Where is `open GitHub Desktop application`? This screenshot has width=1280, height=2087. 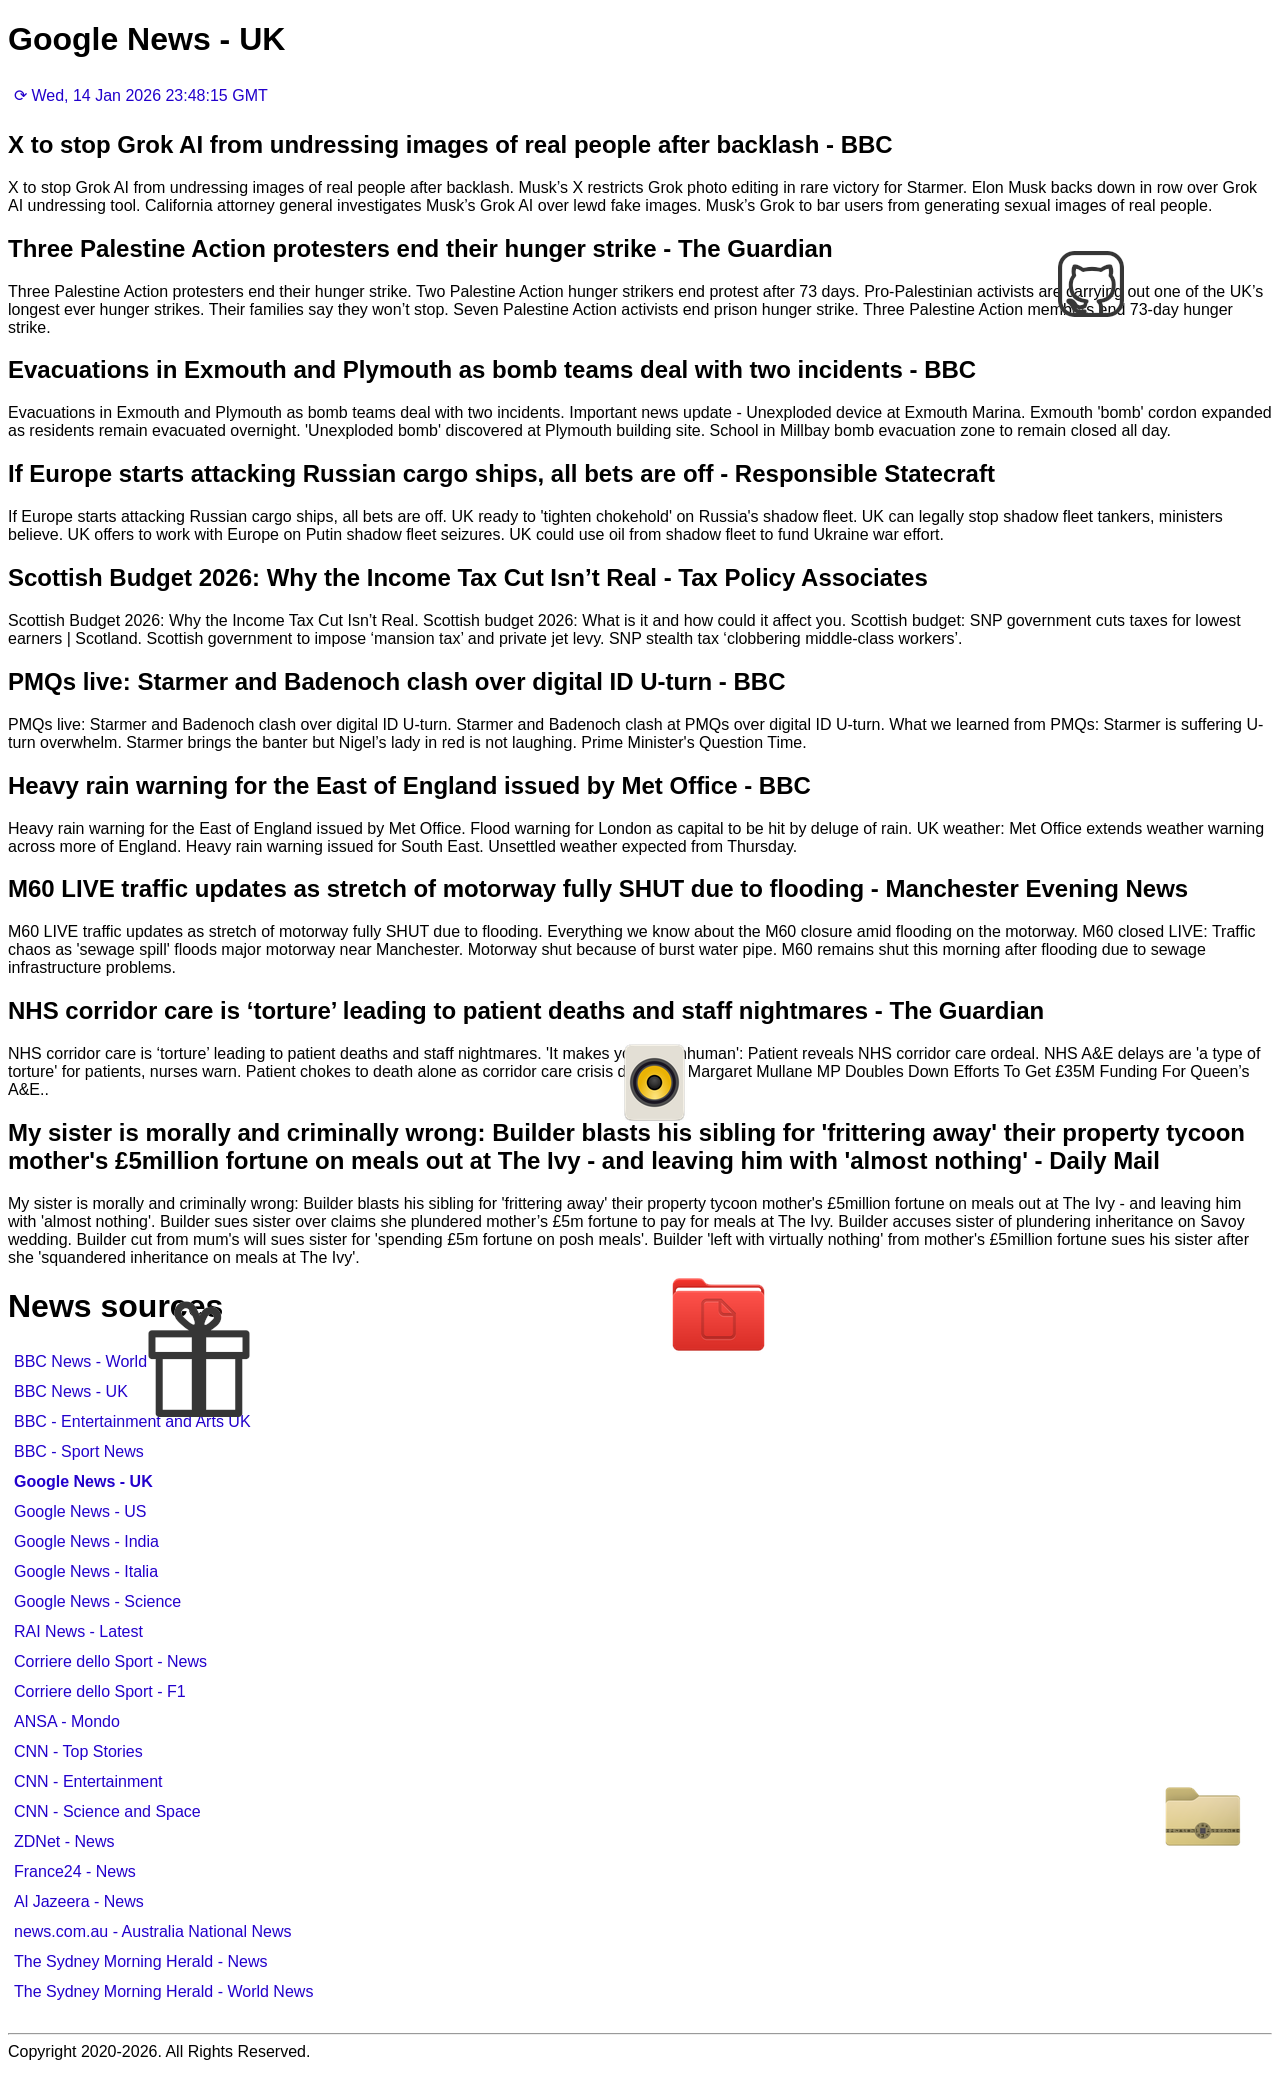
open GitHub Desktop application is located at coordinates (1091, 284).